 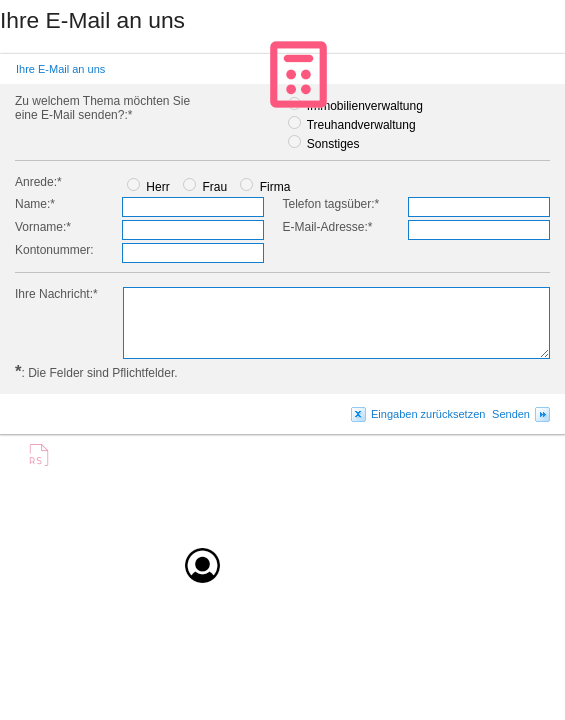 I want to click on view your profile, so click(x=202, y=565).